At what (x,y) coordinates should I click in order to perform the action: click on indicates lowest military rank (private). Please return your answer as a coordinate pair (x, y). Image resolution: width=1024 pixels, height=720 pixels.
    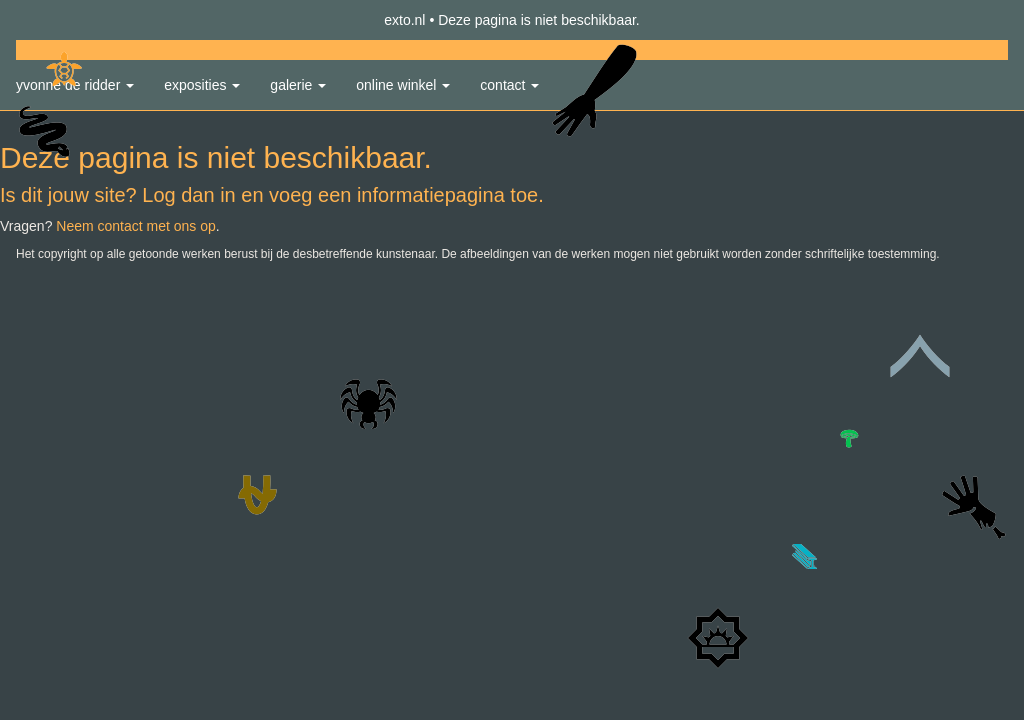
    Looking at the image, I should click on (920, 356).